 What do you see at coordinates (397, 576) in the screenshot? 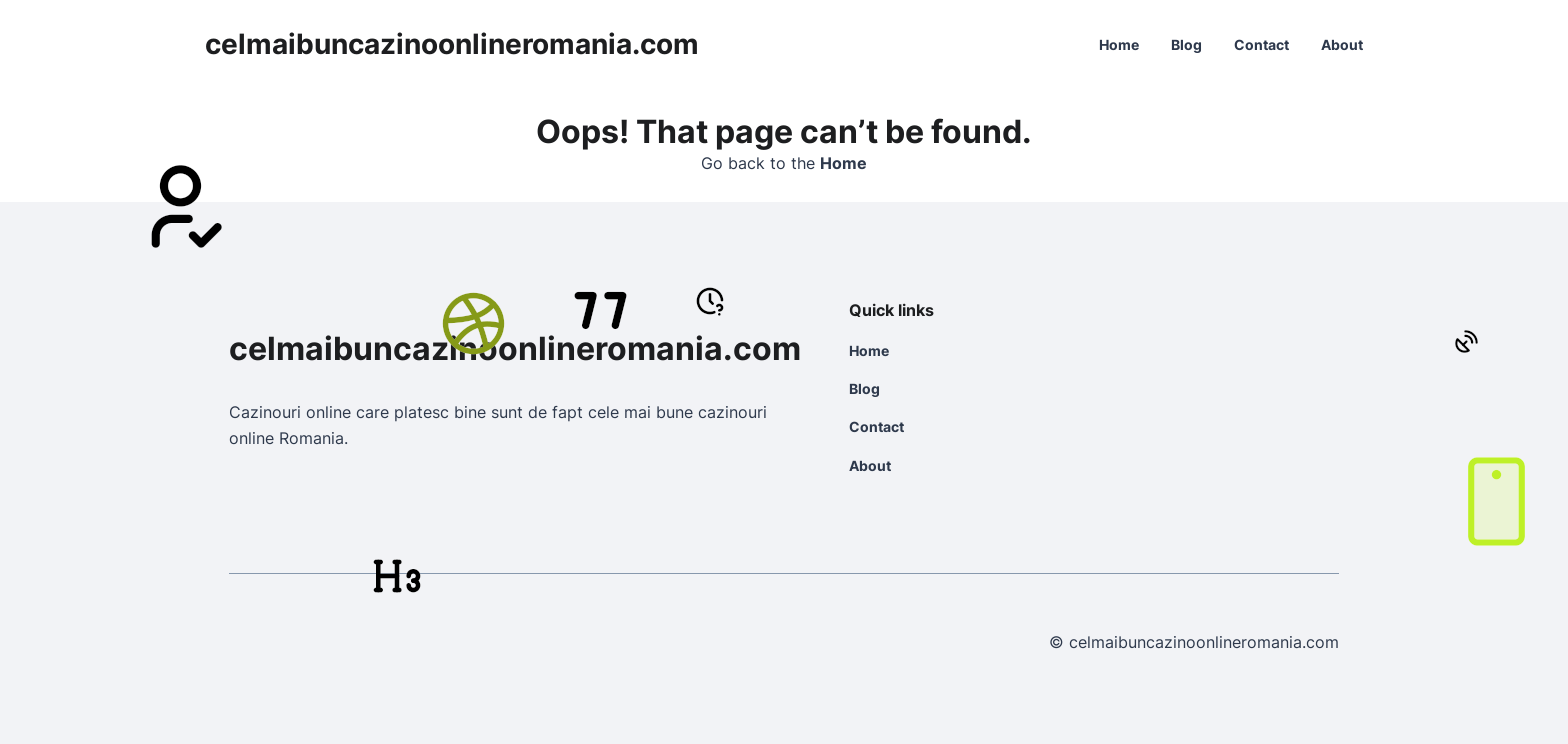
I see `apply heading level 3 text formatting` at bounding box center [397, 576].